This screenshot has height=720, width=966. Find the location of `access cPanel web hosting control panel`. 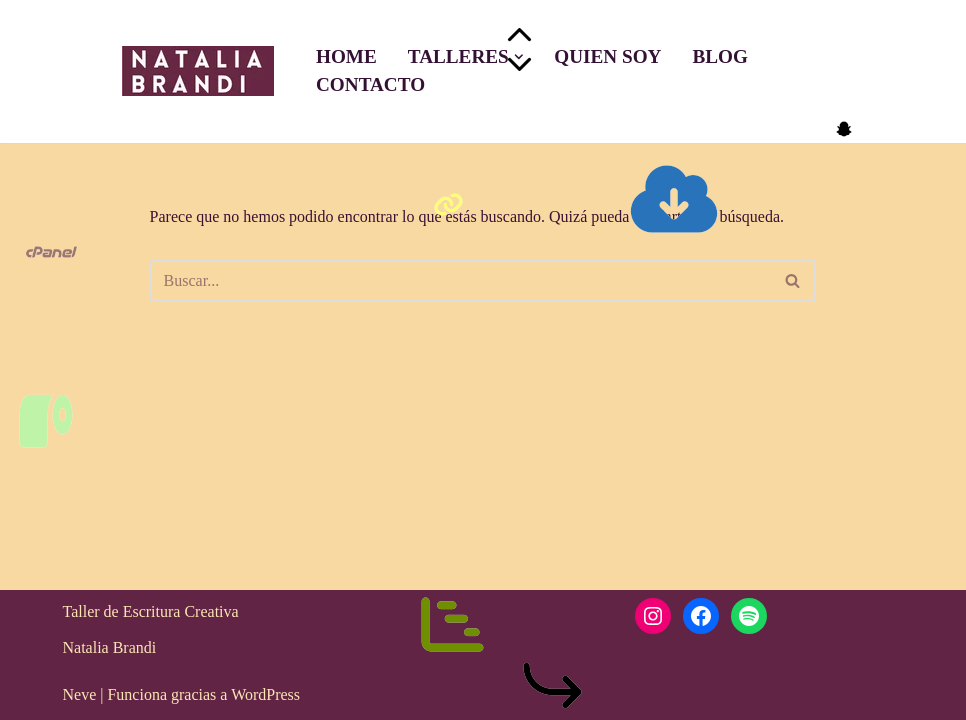

access cPanel web hosting control panel is located at coordinates (51, 252).